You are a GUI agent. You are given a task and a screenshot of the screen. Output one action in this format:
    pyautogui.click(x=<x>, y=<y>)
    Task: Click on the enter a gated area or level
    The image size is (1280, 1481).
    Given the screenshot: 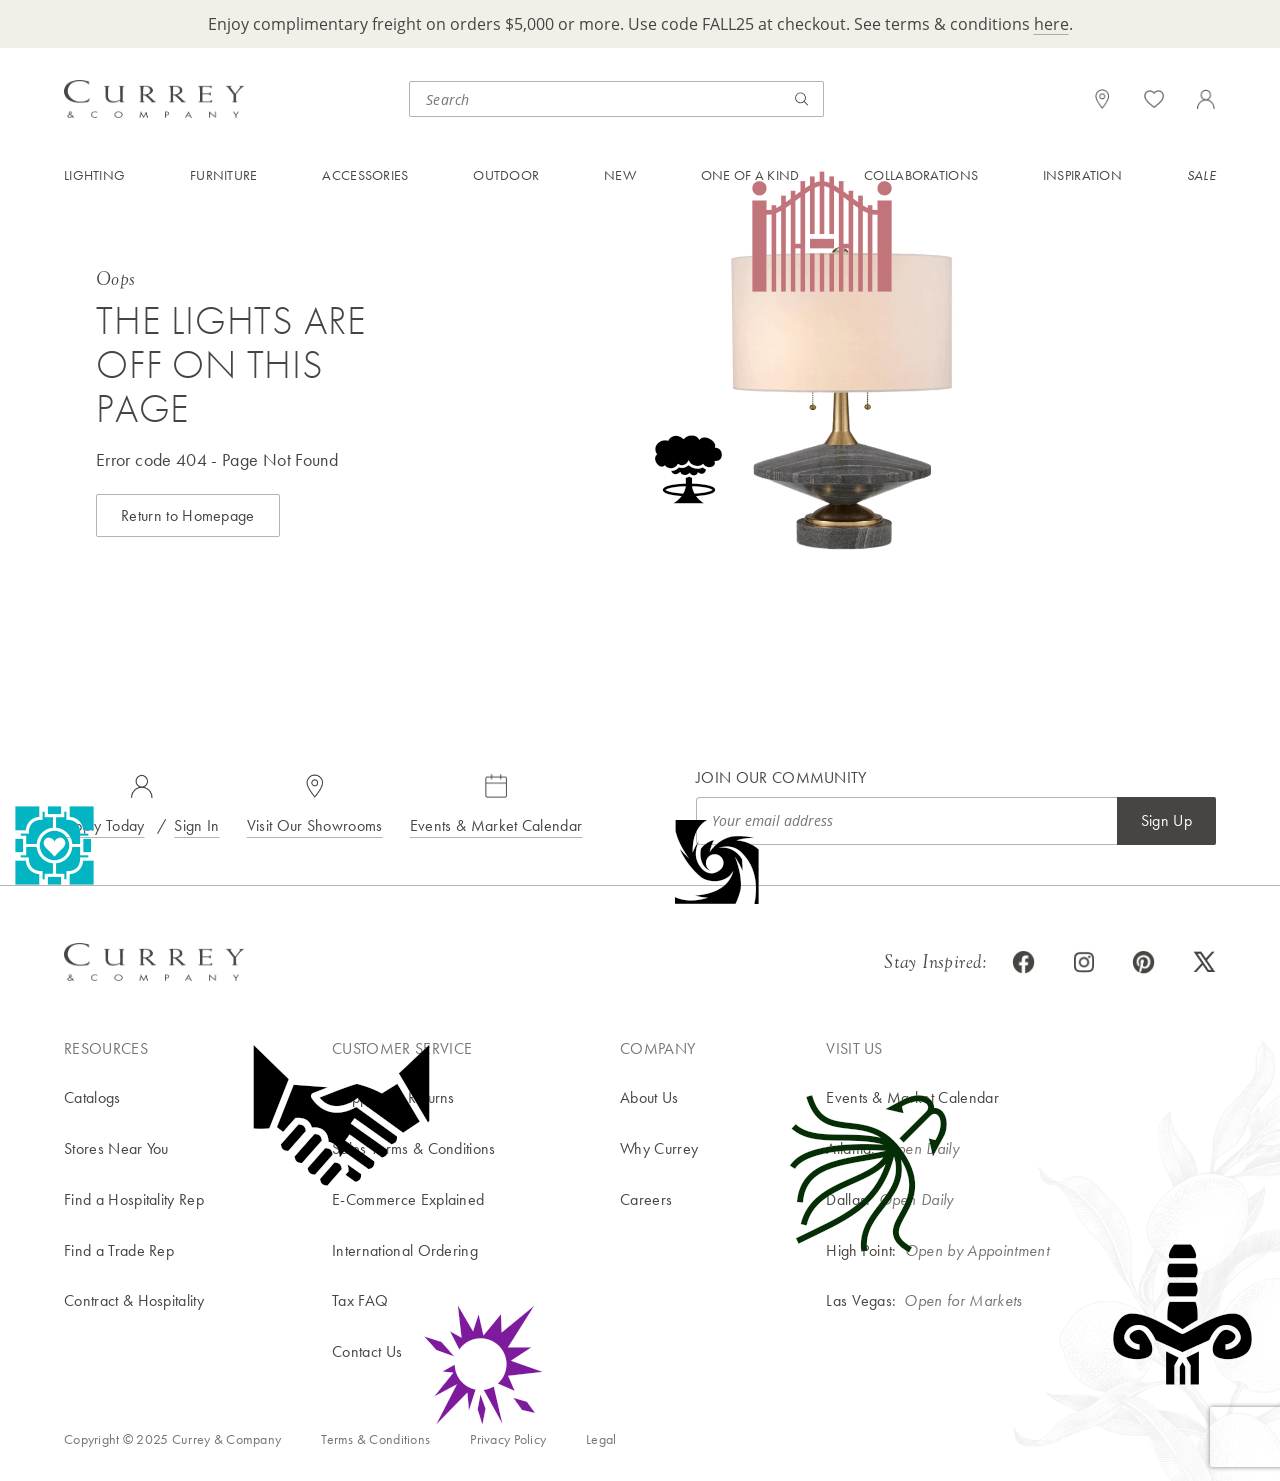 What is the action you would take?
    pyautogui.click(x=822, y=222)
    